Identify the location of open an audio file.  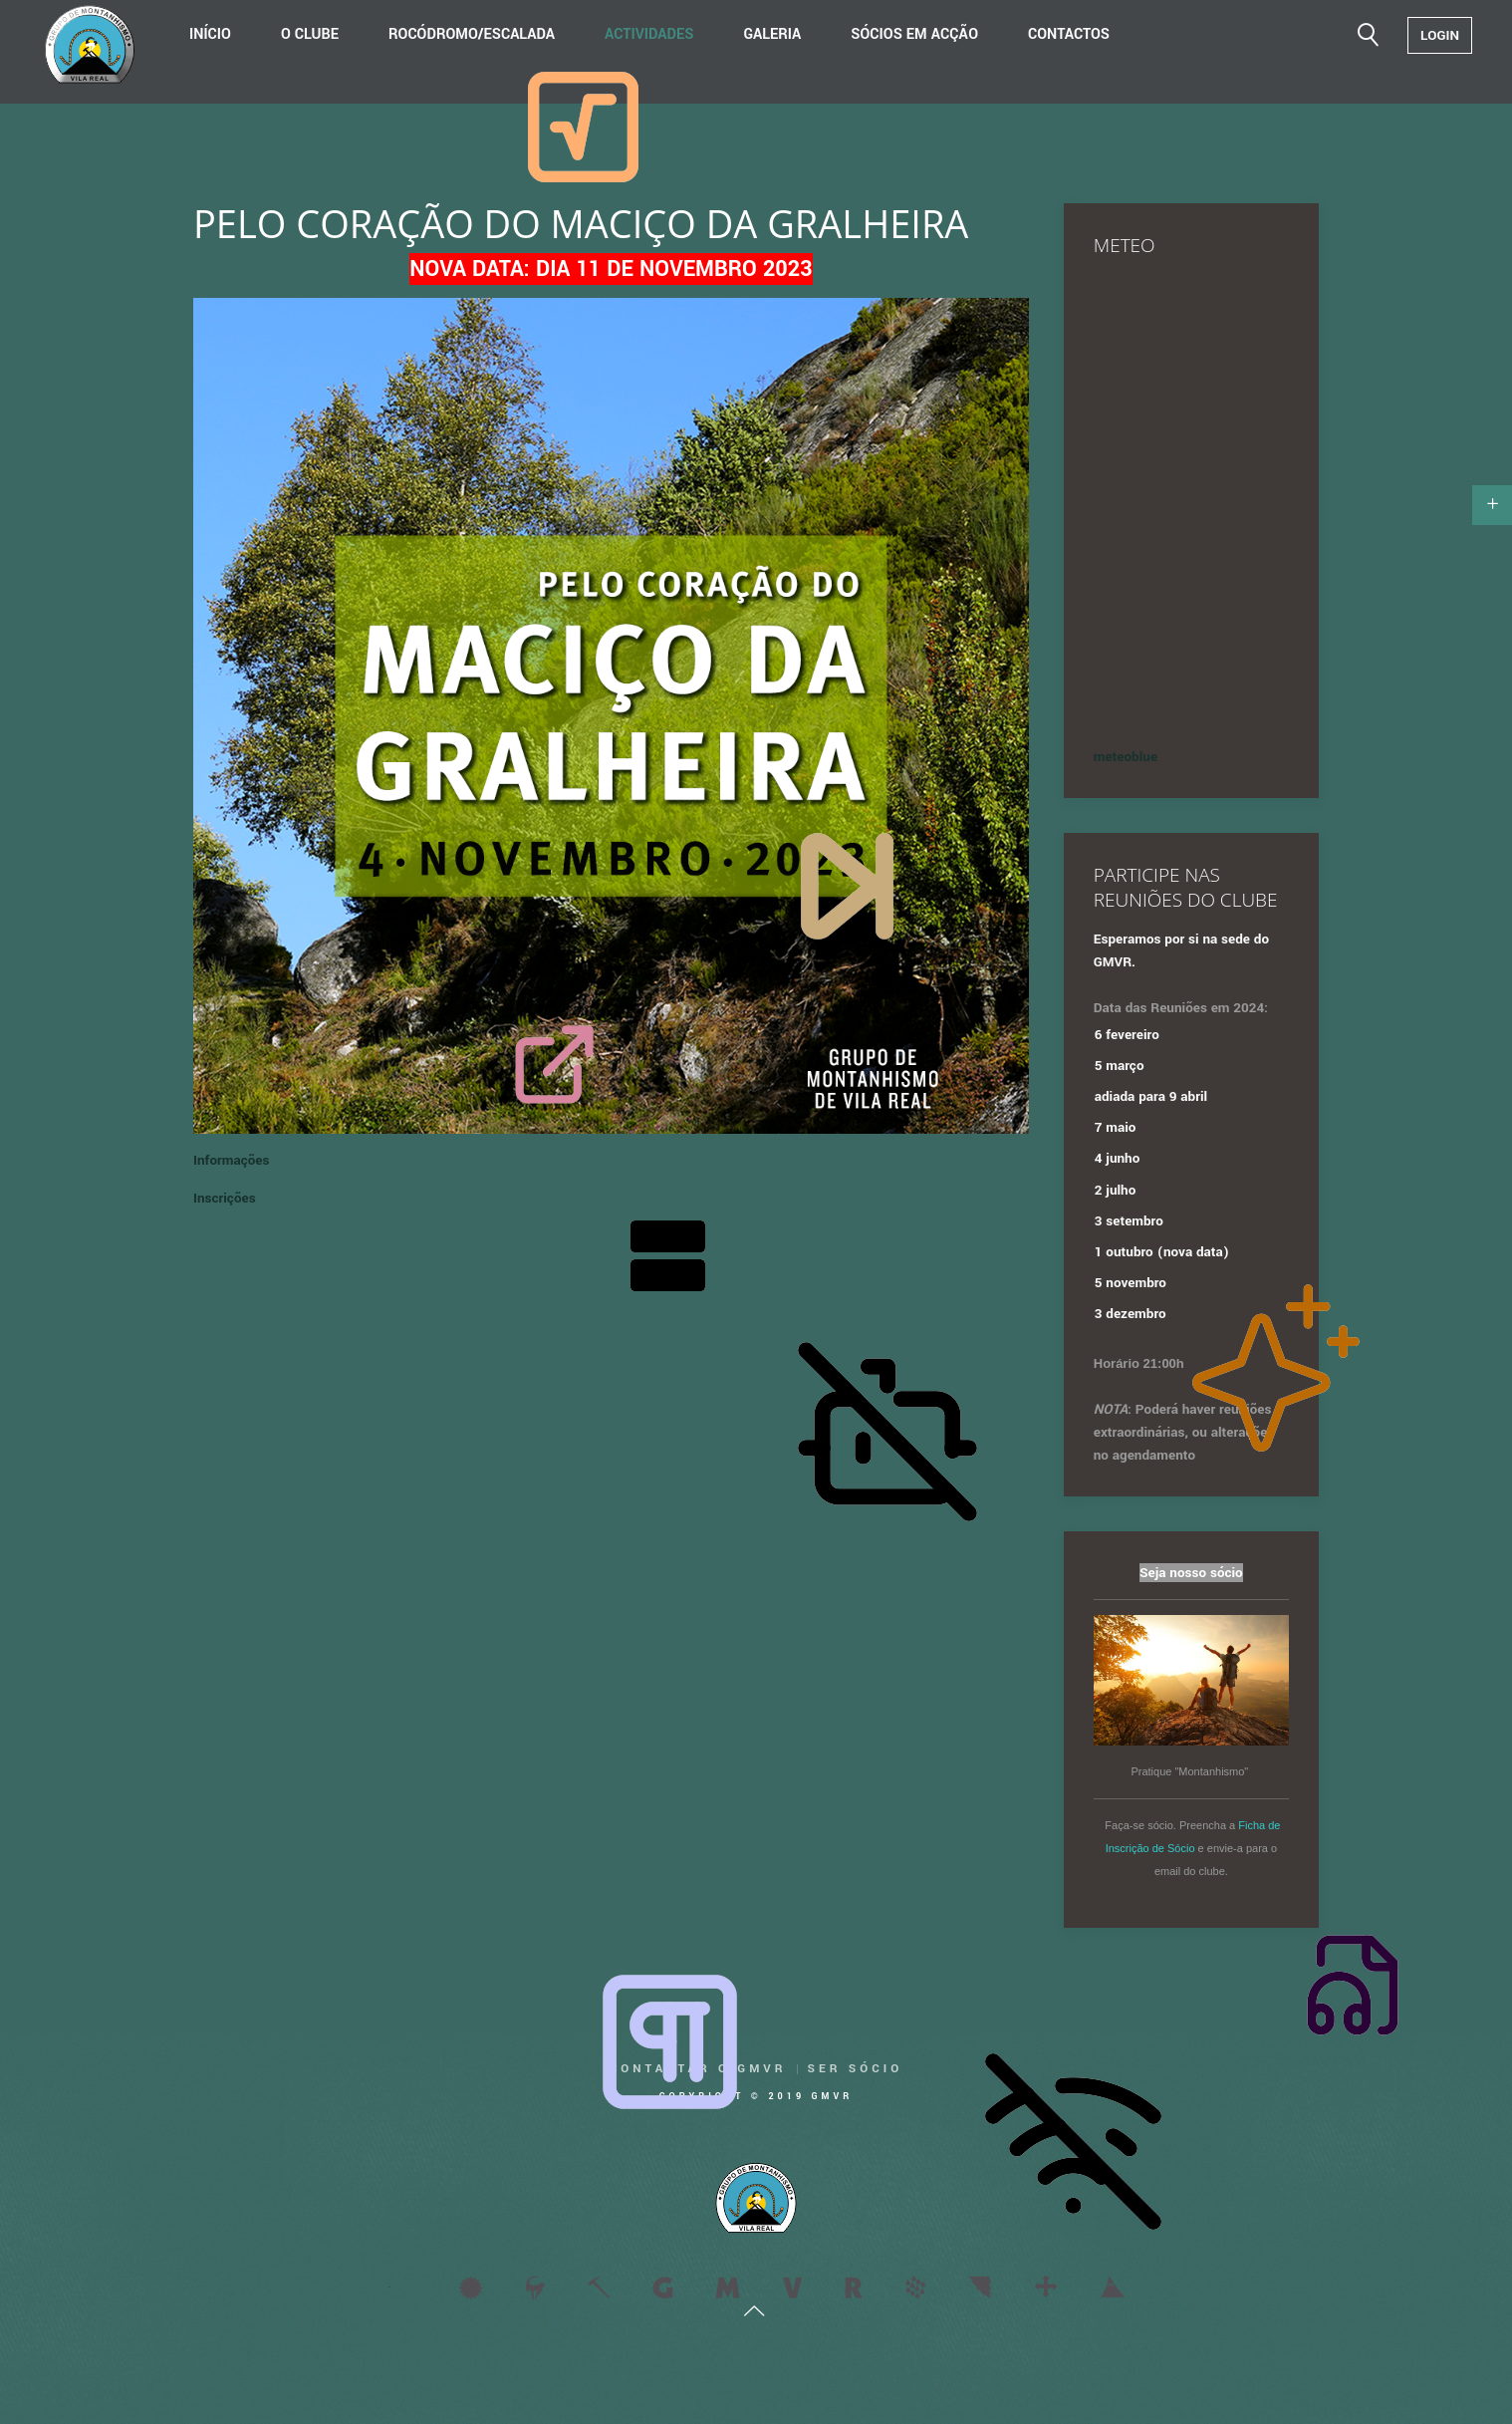
(1357, 1985).